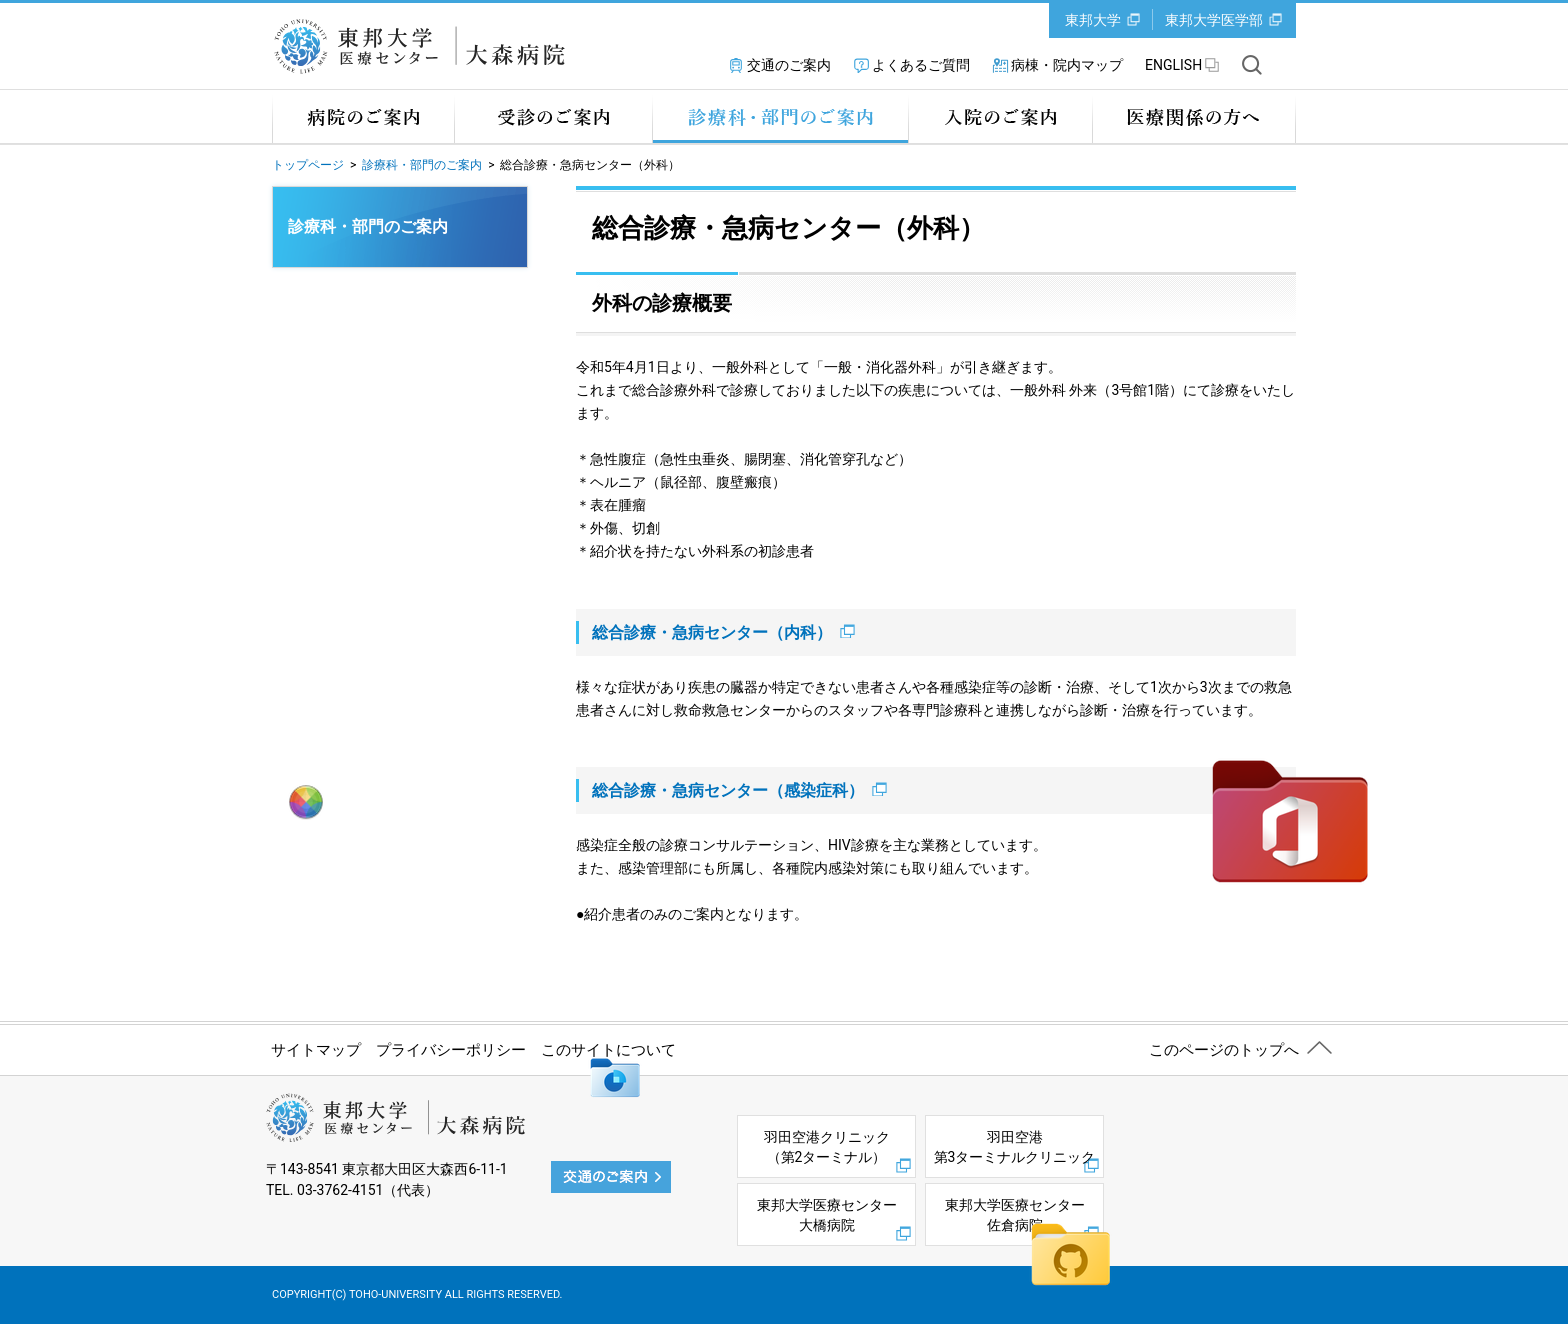 Image resolution: width=1568 pixels, height=1324 pixels. Describe the element at coordinates (306, 802) in the screenshot. I see `access color management settings` at that location.